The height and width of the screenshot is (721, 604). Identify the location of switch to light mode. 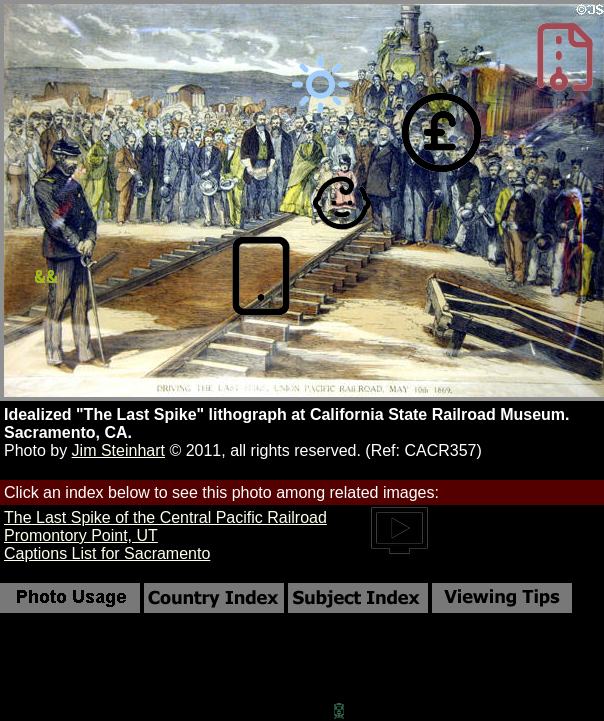
(320, 84).